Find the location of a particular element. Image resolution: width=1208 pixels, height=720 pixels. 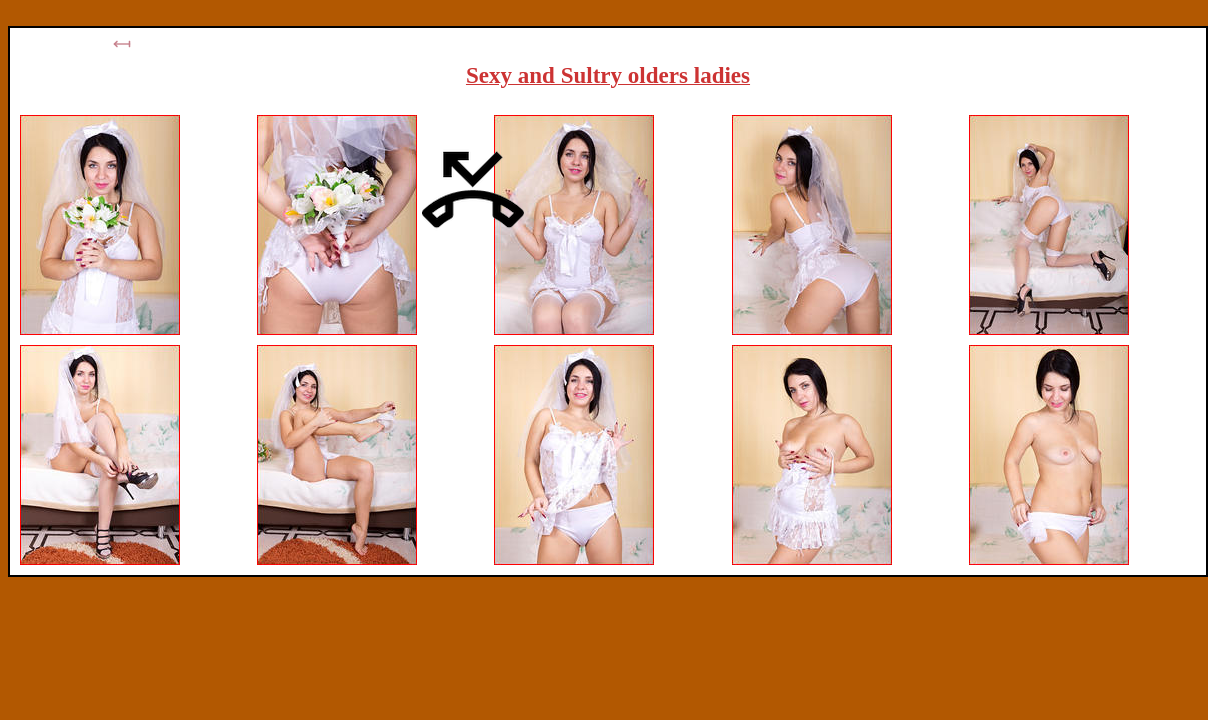

indicates a missed phone call is located at coordinates (473, 190).